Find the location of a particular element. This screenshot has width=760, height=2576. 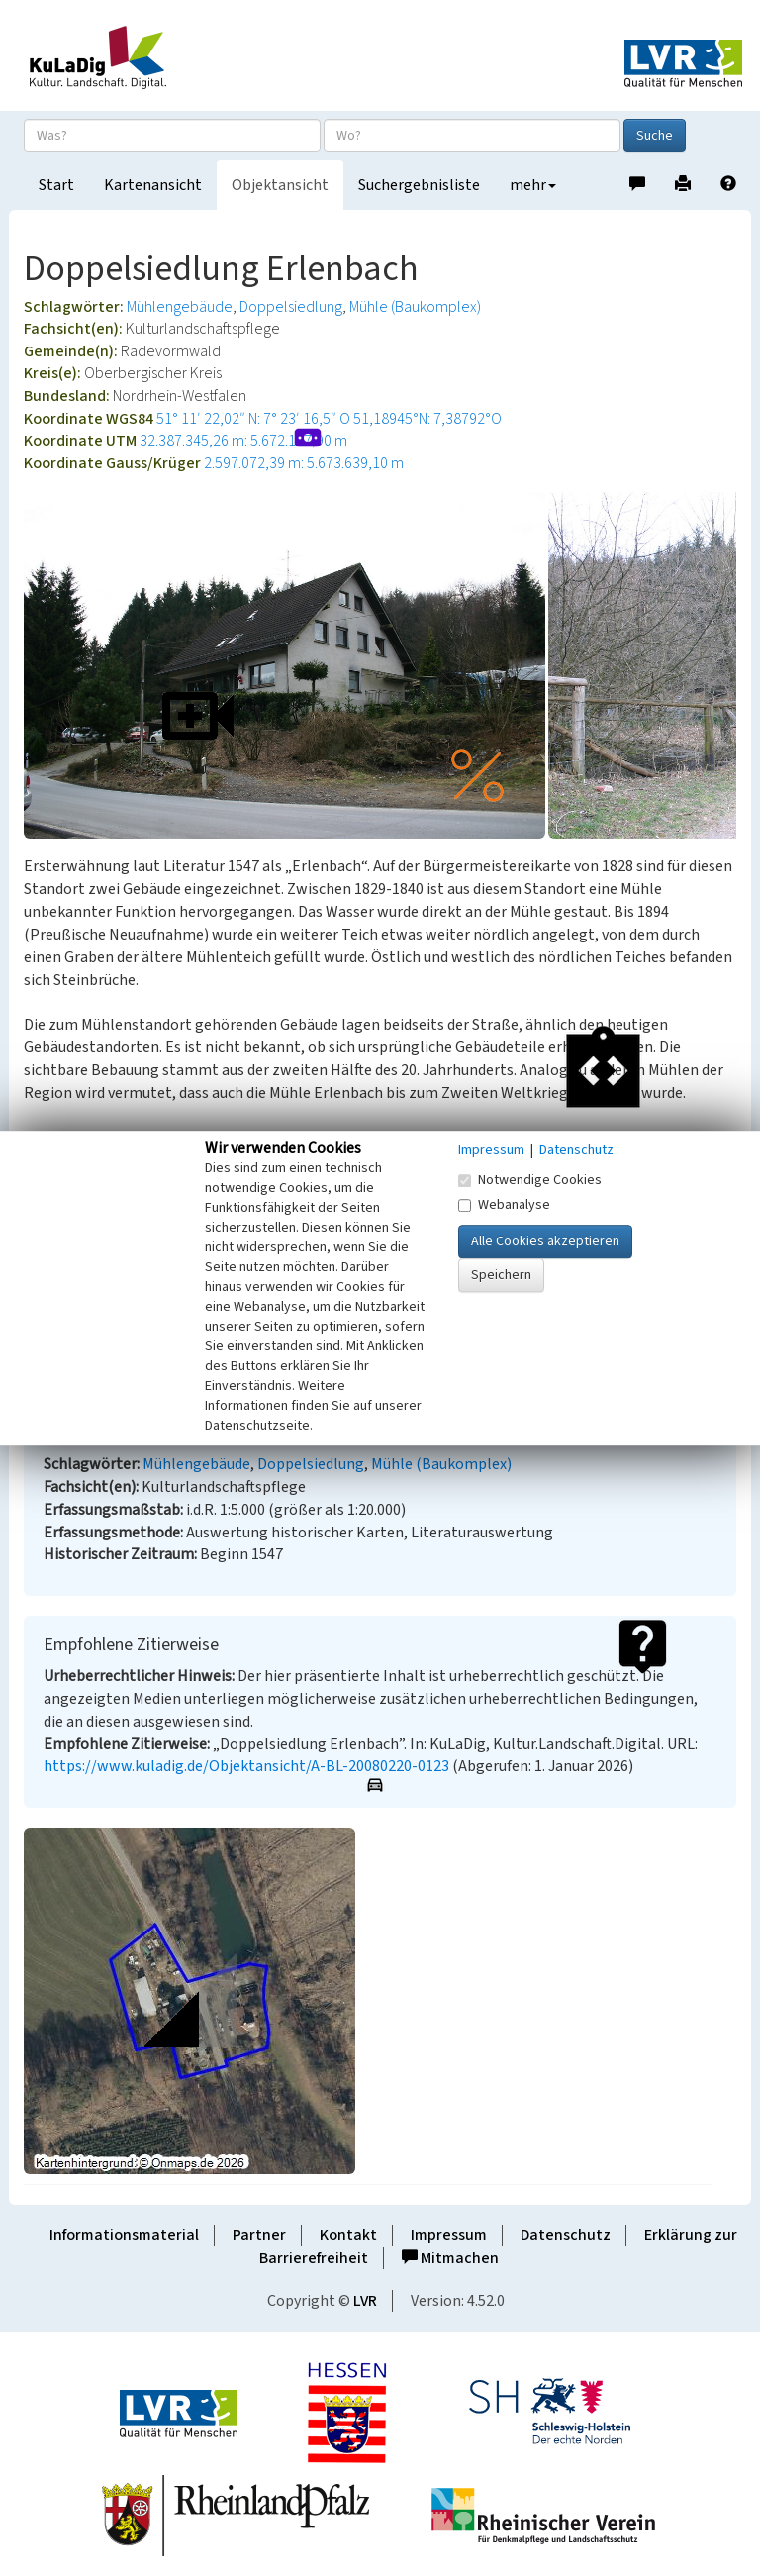

view integration or embed code is located at coordinates (603, 1070).